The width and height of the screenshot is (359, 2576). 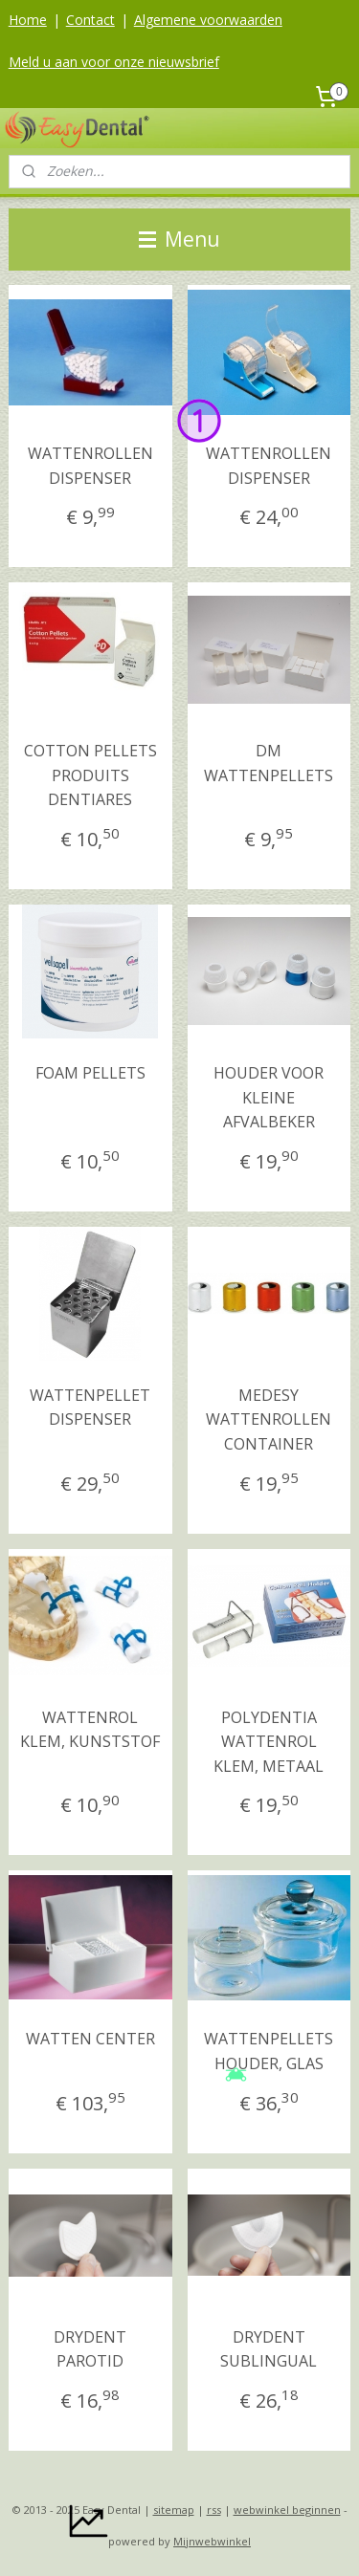 I want to click on access vector path editing tools, so click(x=236, y=2074).